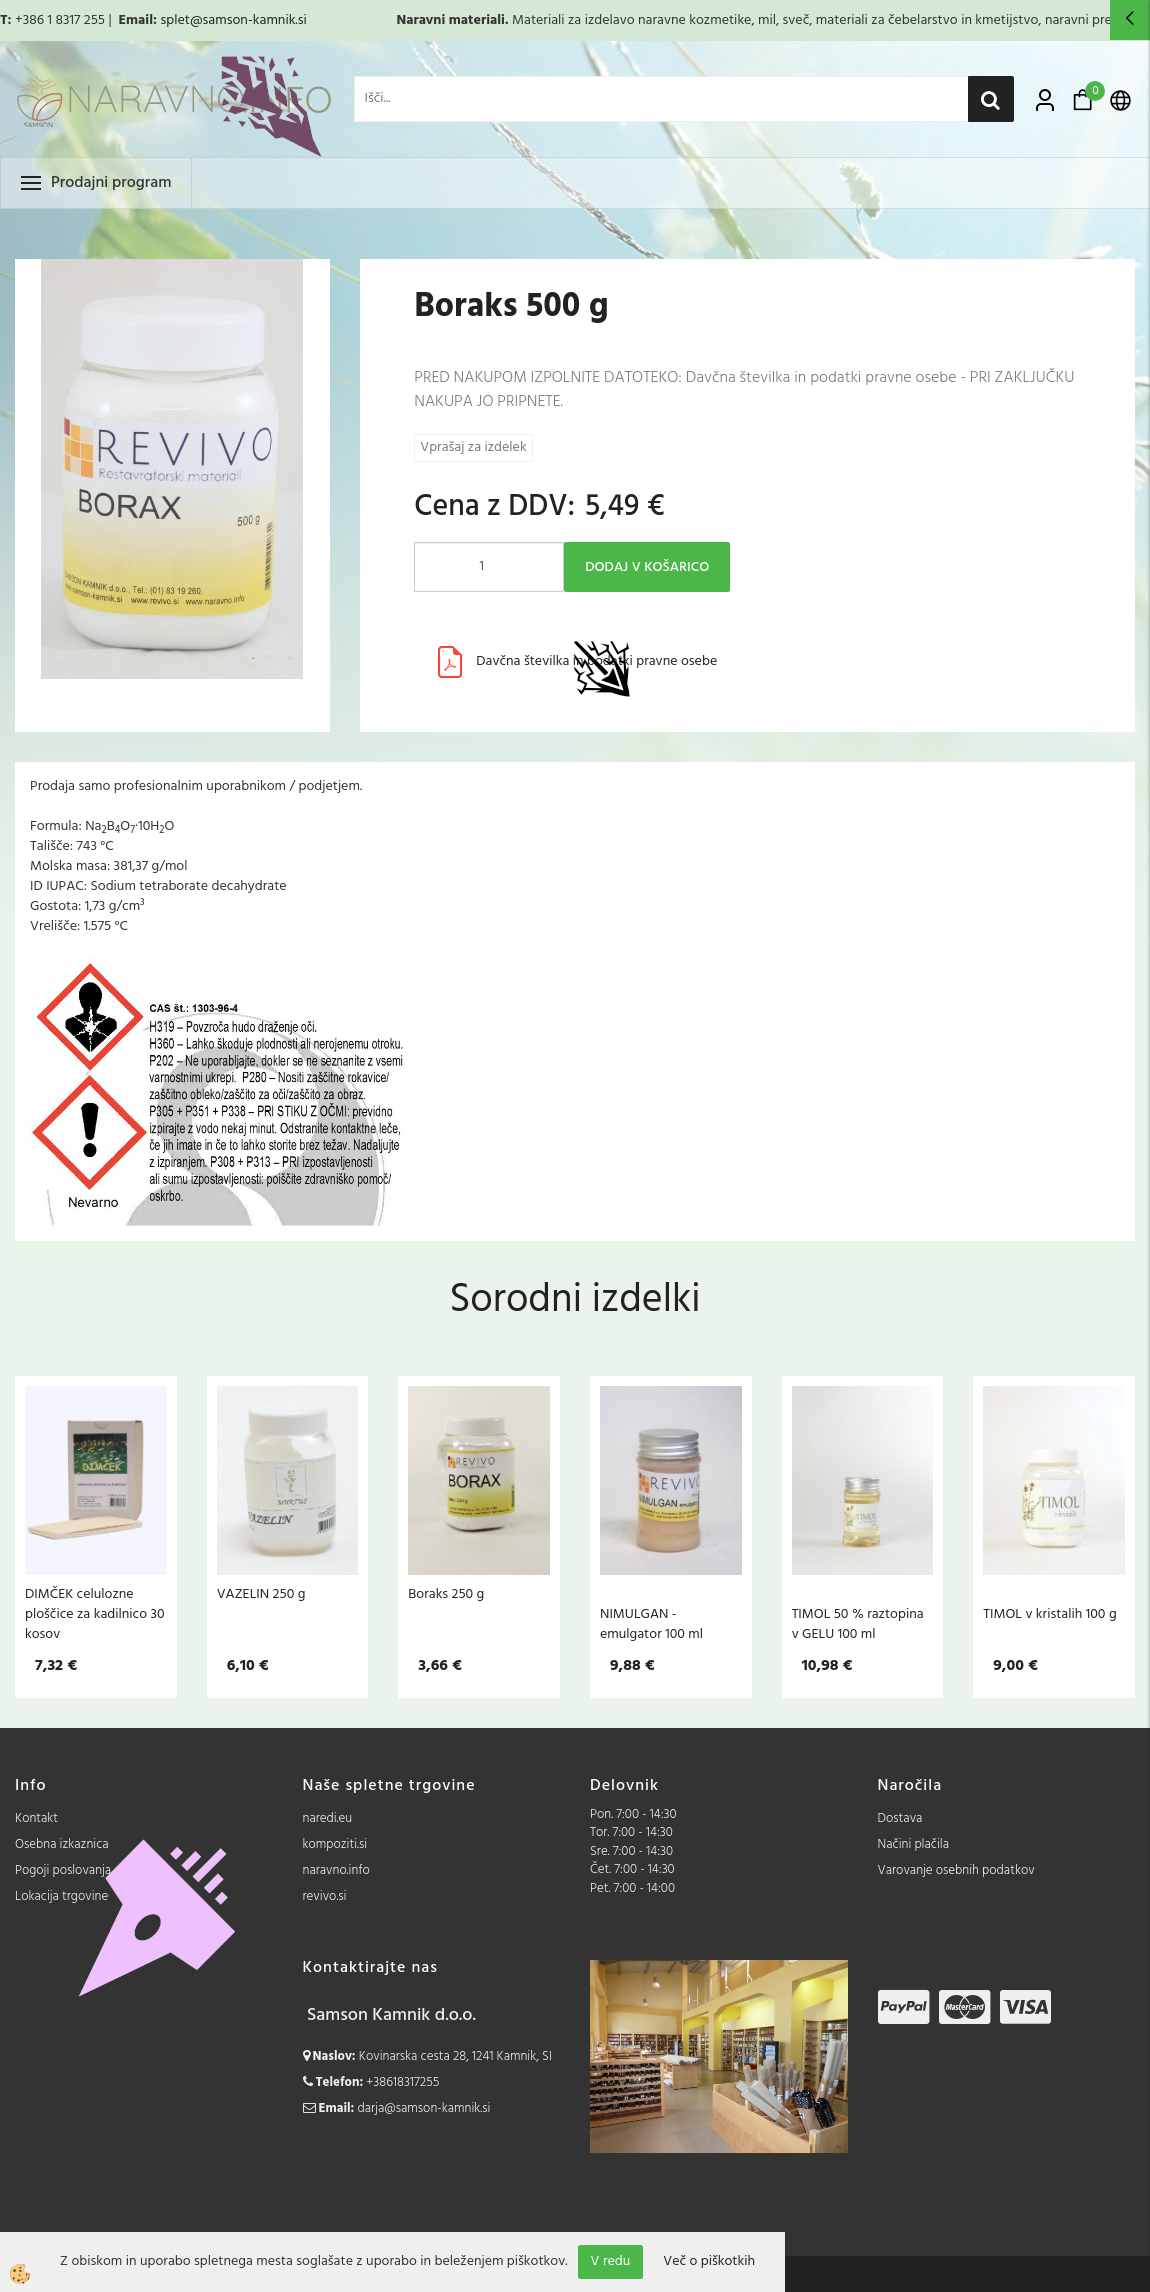 The height and width of the screenshot is (2292, 1150). Describe the element at coordinates (157, 1918) in the screenshot. I see `select light fighter spacecraft class` at that location.